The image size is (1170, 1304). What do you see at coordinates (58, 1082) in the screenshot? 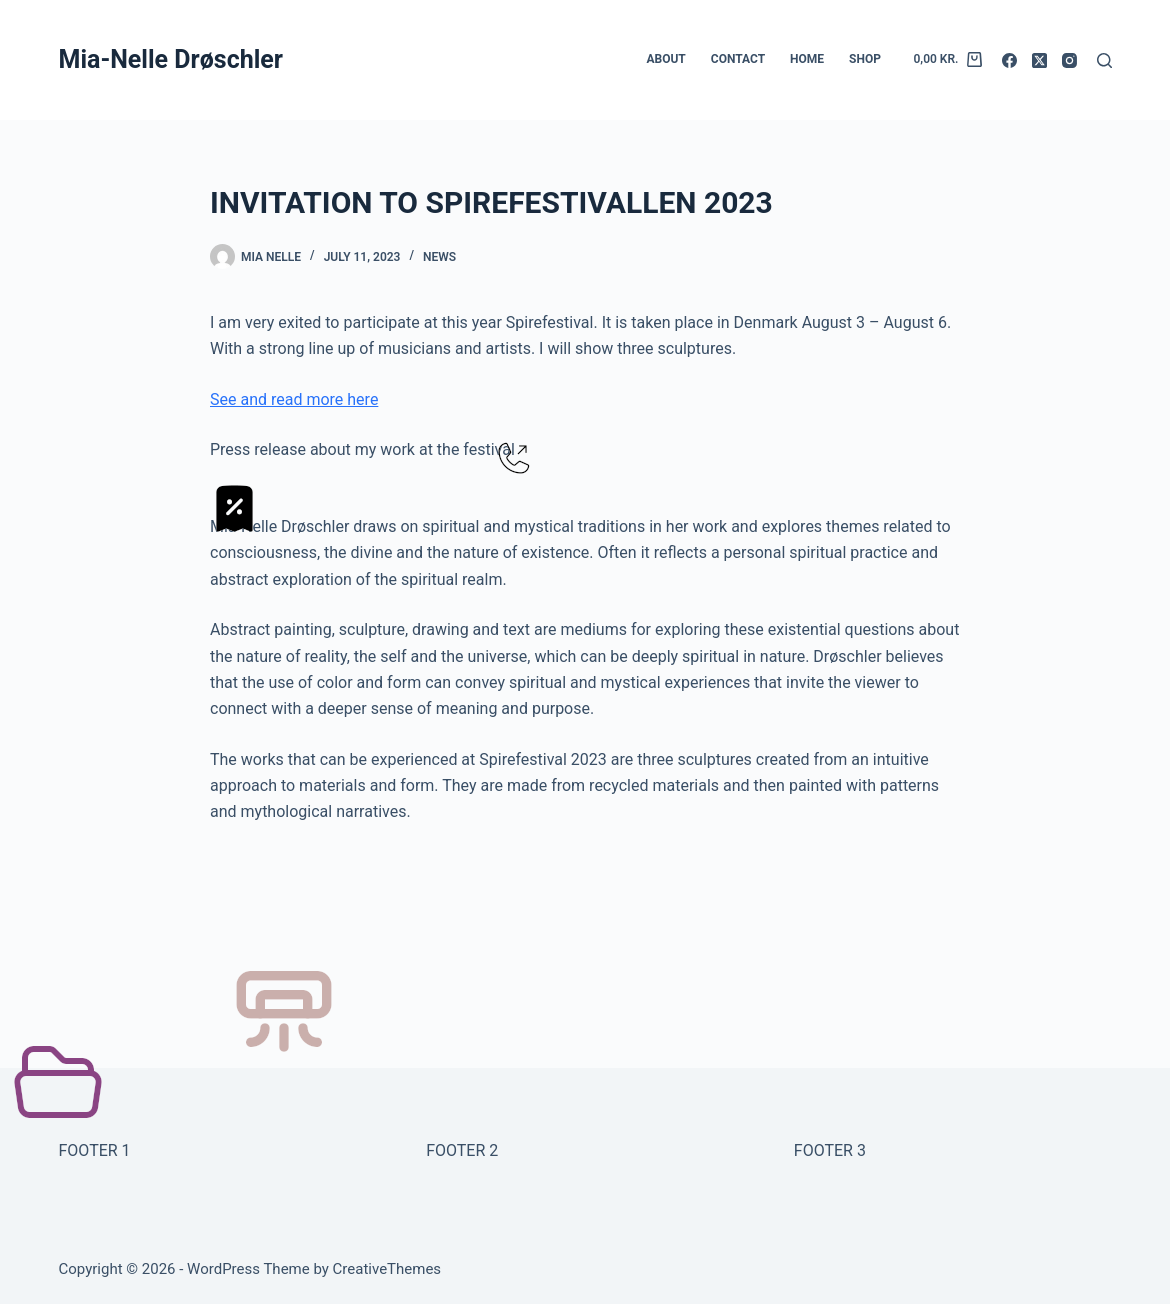
I see `view contents of an open folder` at bounding box center [58, 1082].